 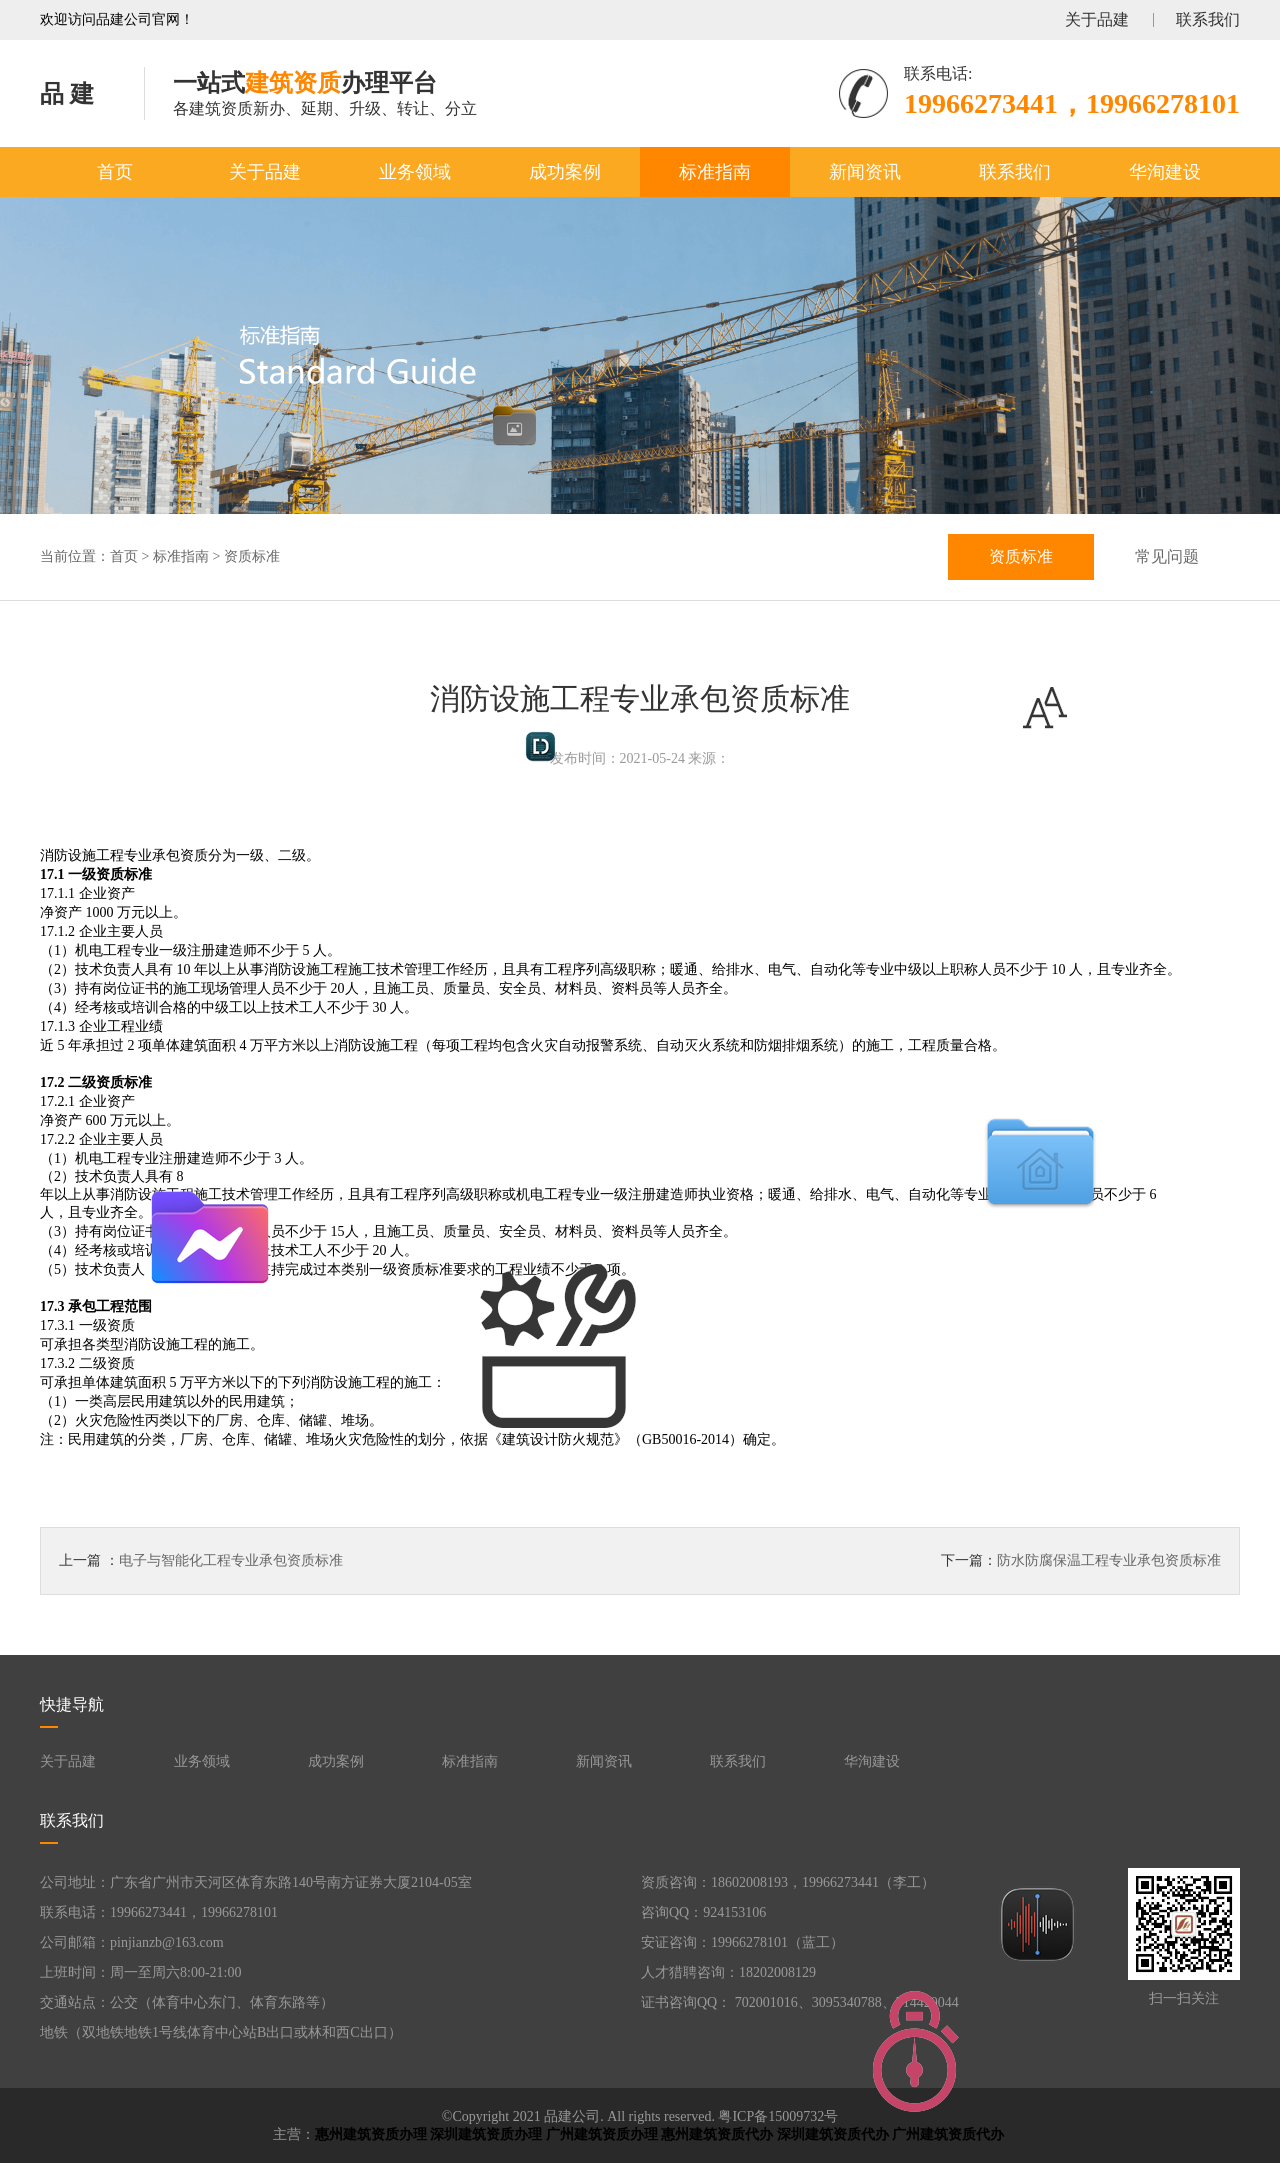 What do you see at coordinates (540, 746) in the screenshot?
I see `open quickDocs documentation app` at bounding box center [540, 746].